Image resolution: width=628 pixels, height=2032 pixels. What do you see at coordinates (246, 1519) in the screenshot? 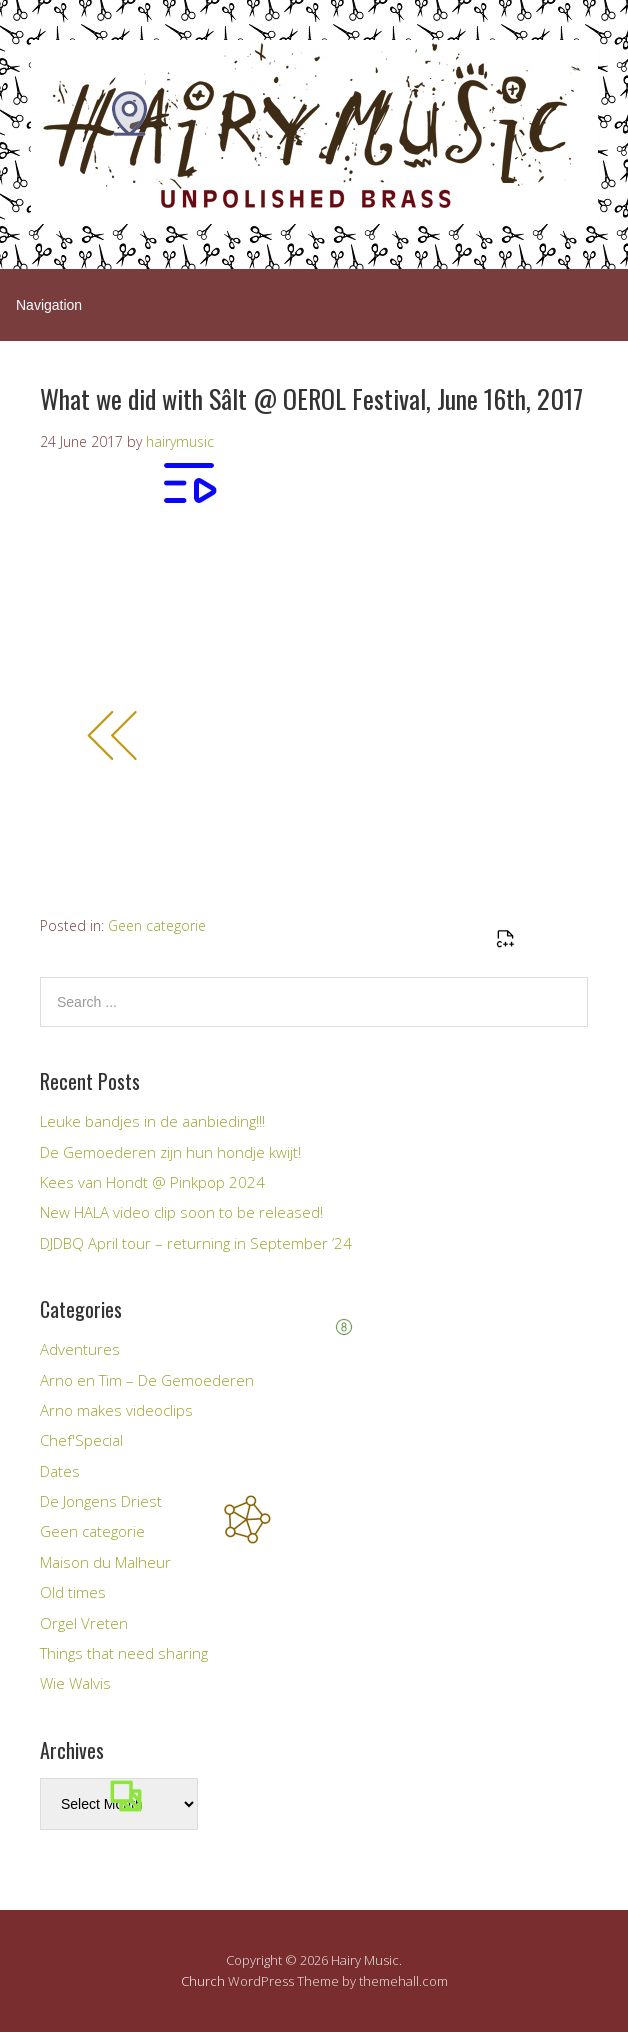
I see `access fediverse or federated social networks` at bounding box center [246, 1519].